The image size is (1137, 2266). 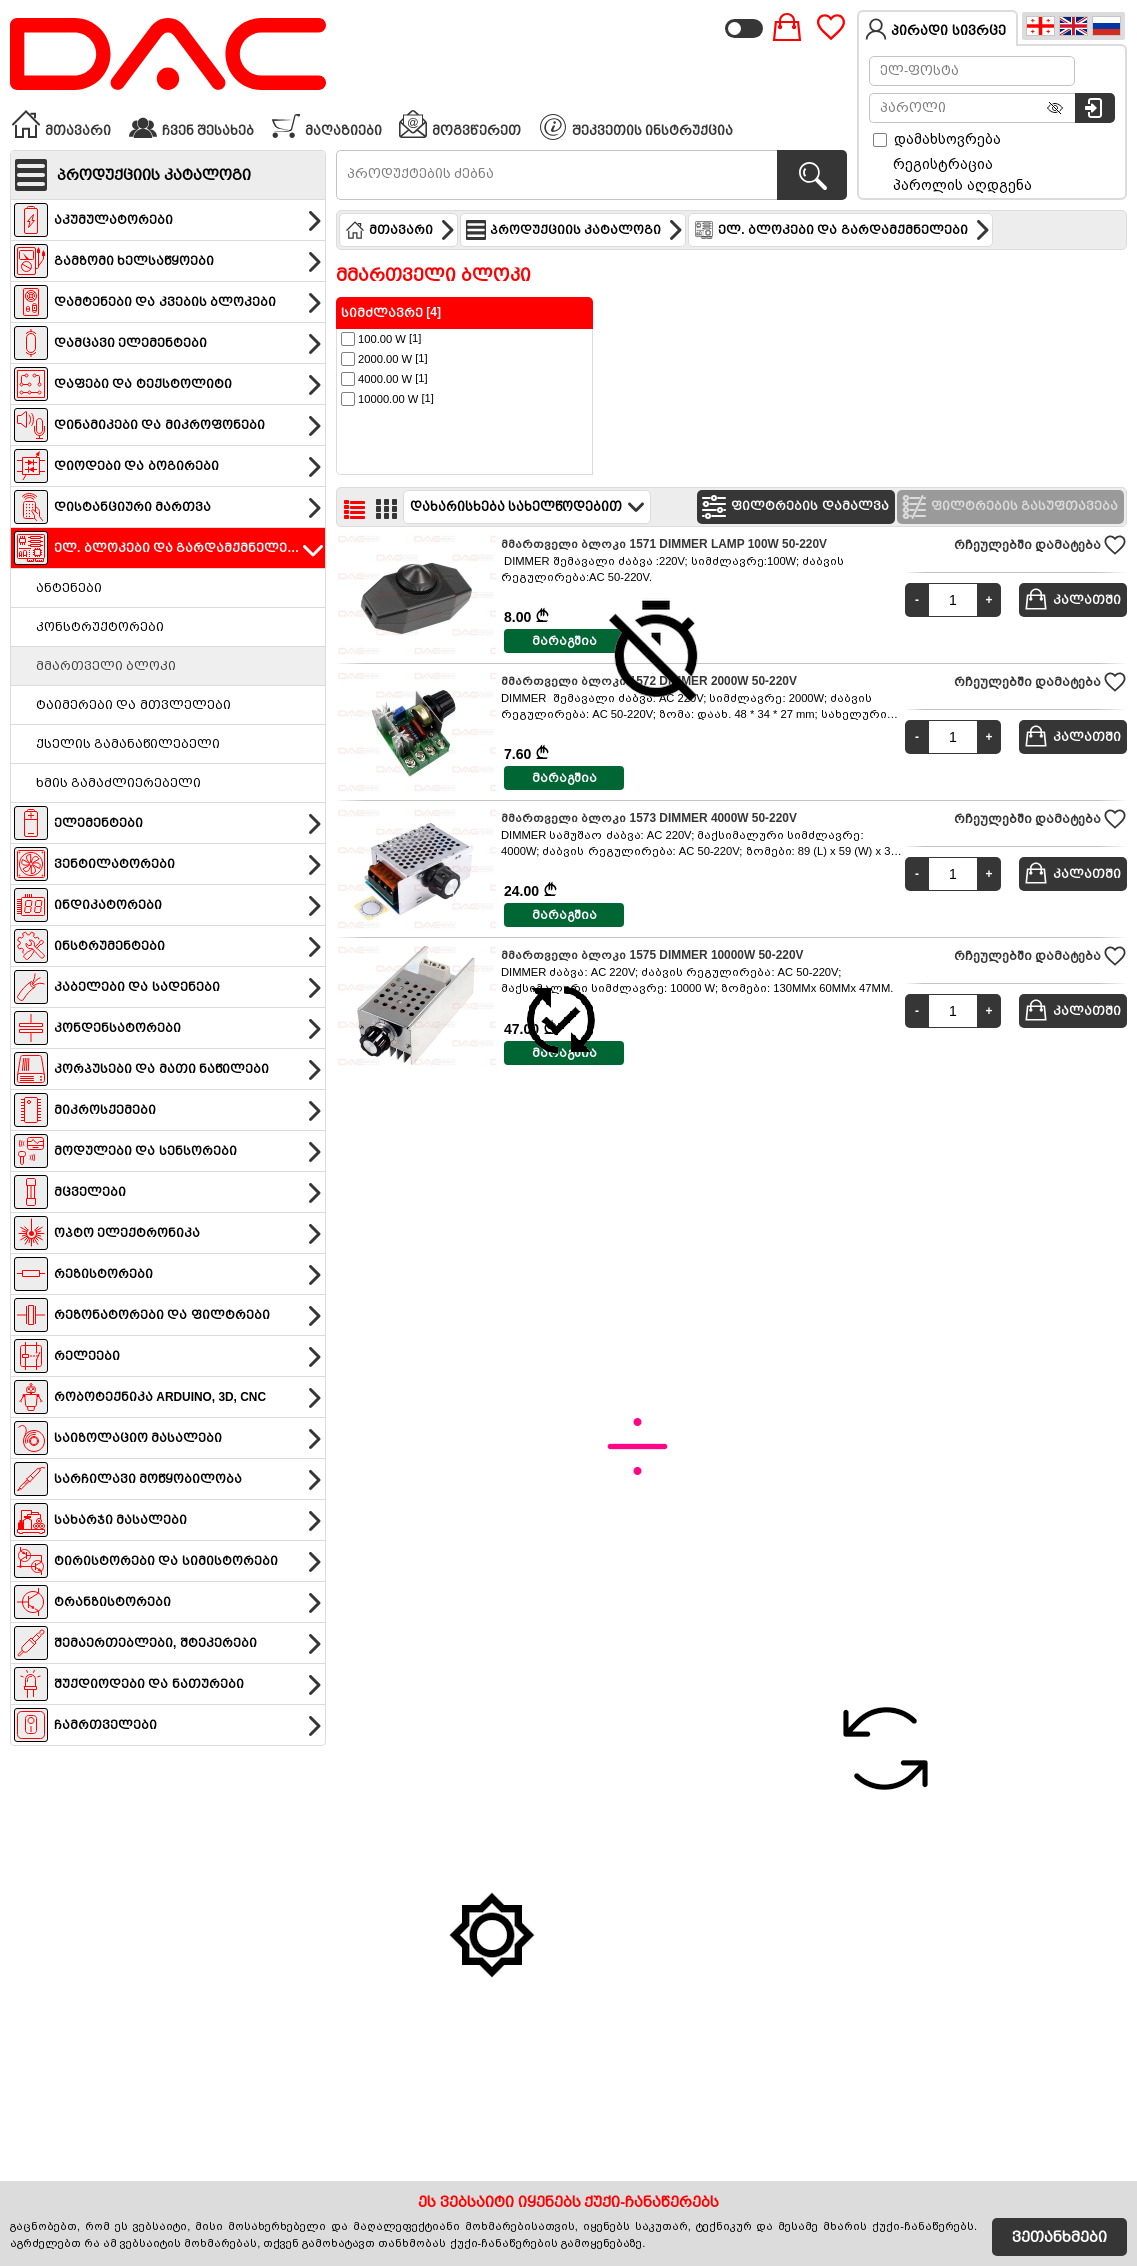 I want to click on adjust screen brightness to a lower level, so click(x=492, y=1935).